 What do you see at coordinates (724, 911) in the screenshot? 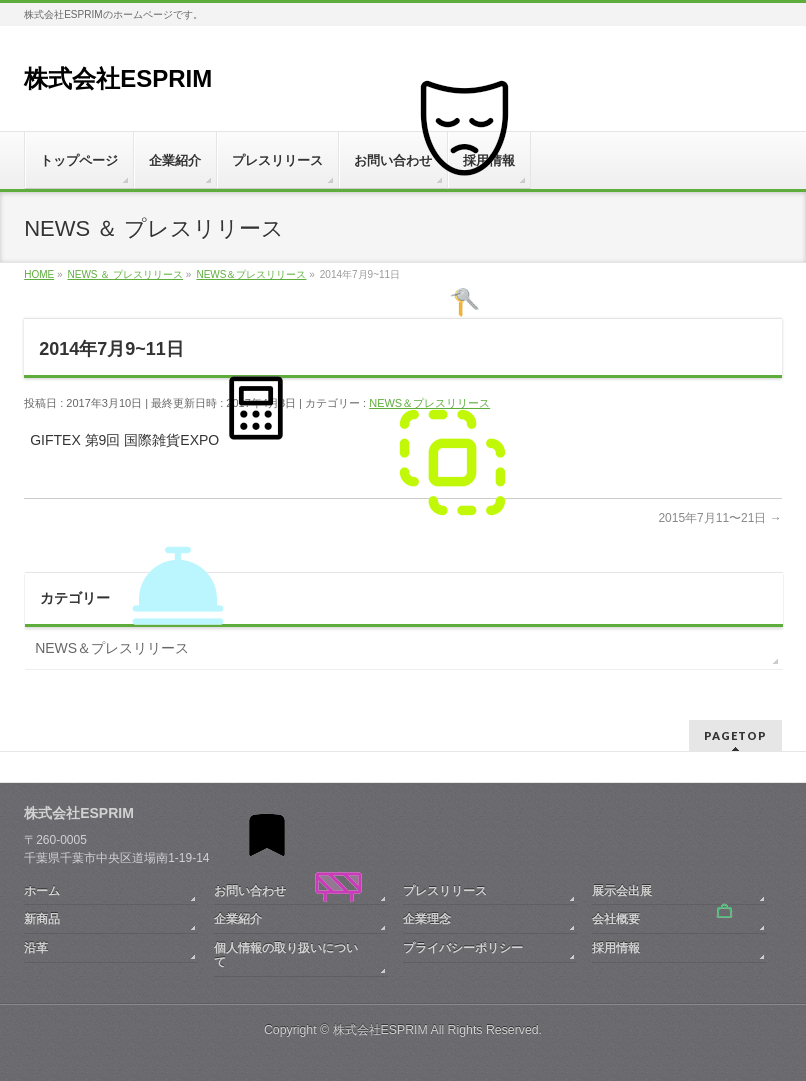
I see `access your shopping bag` at bounding box center [724, 911].